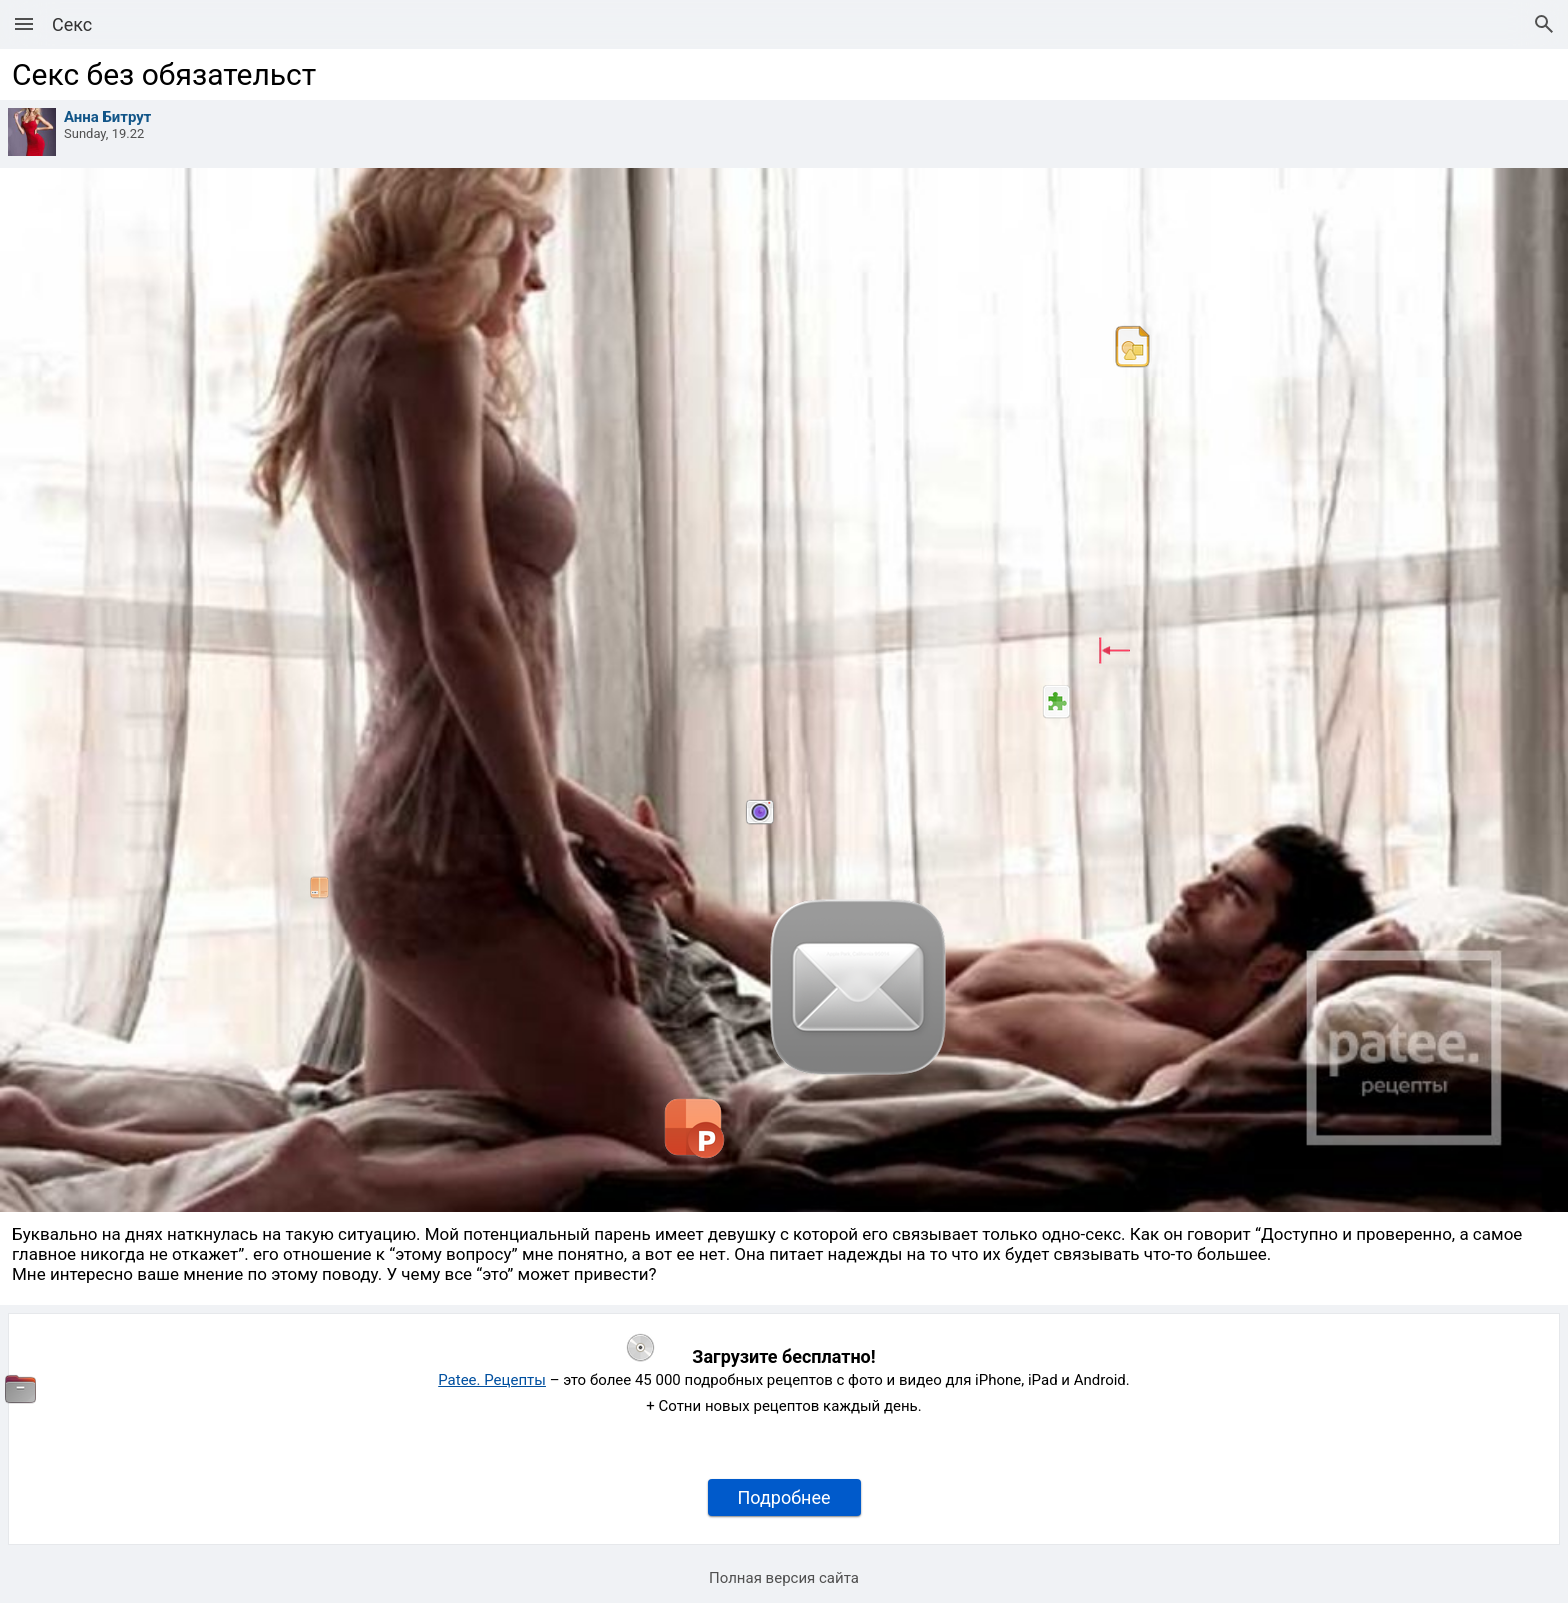 The height and width of the screenshot is (1603, 1568). I want to click on open the file manager application, so click(20, 1388).